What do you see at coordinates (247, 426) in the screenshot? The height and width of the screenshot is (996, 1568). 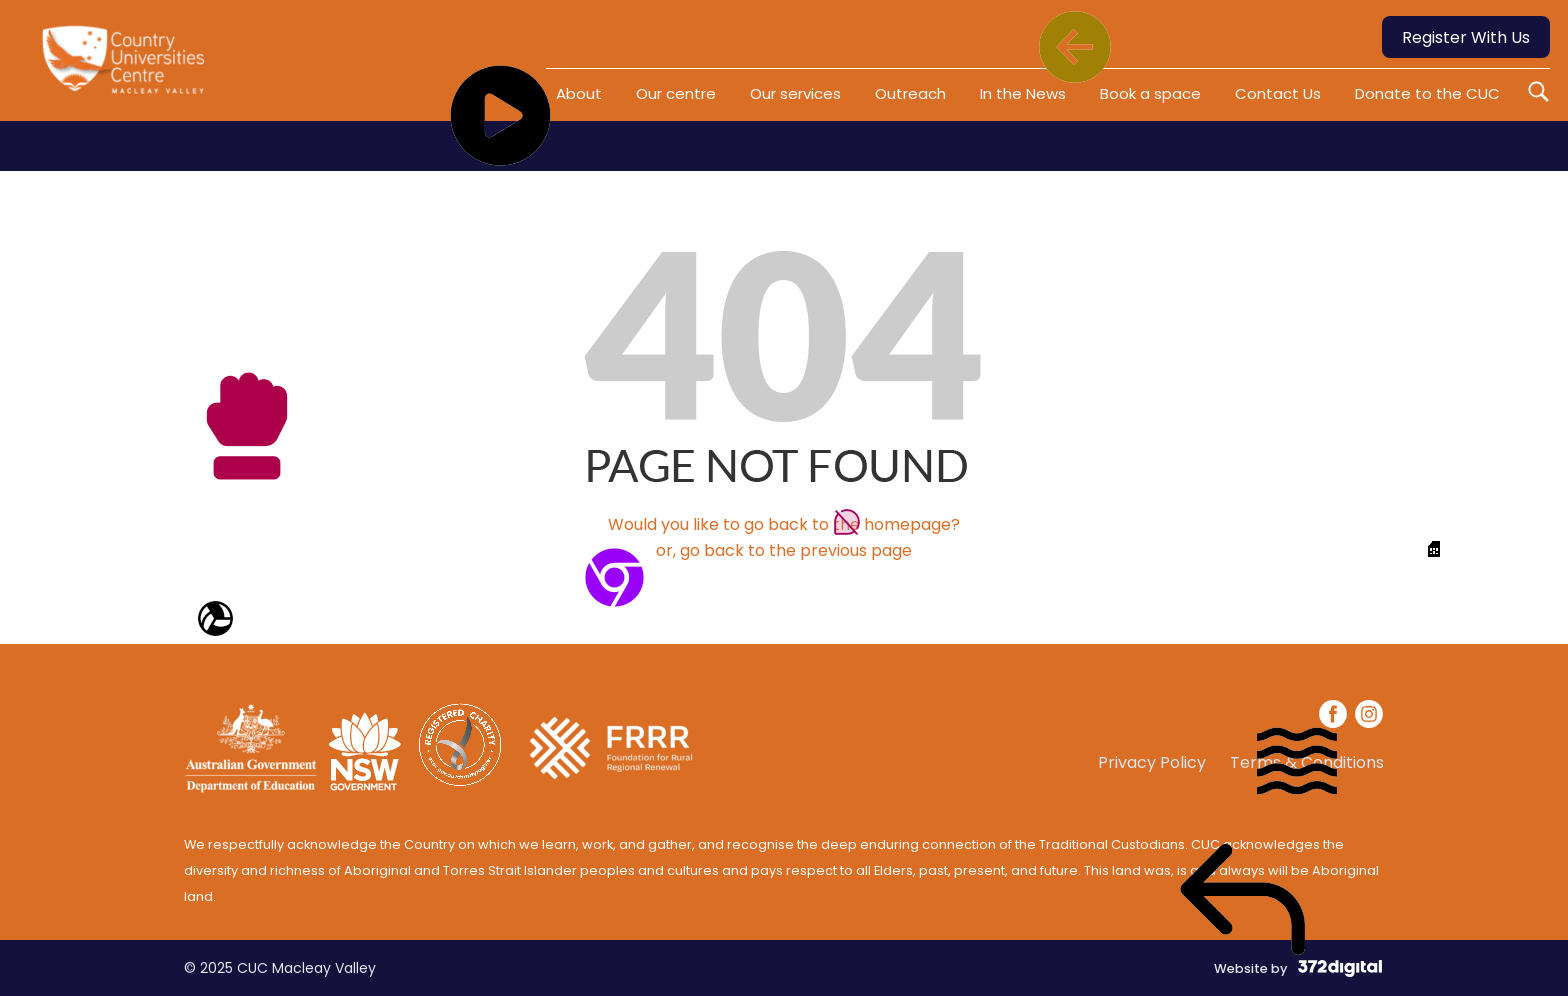 I see `indicates a fist bump or greeting gesture` at bounding box center [247, 426].